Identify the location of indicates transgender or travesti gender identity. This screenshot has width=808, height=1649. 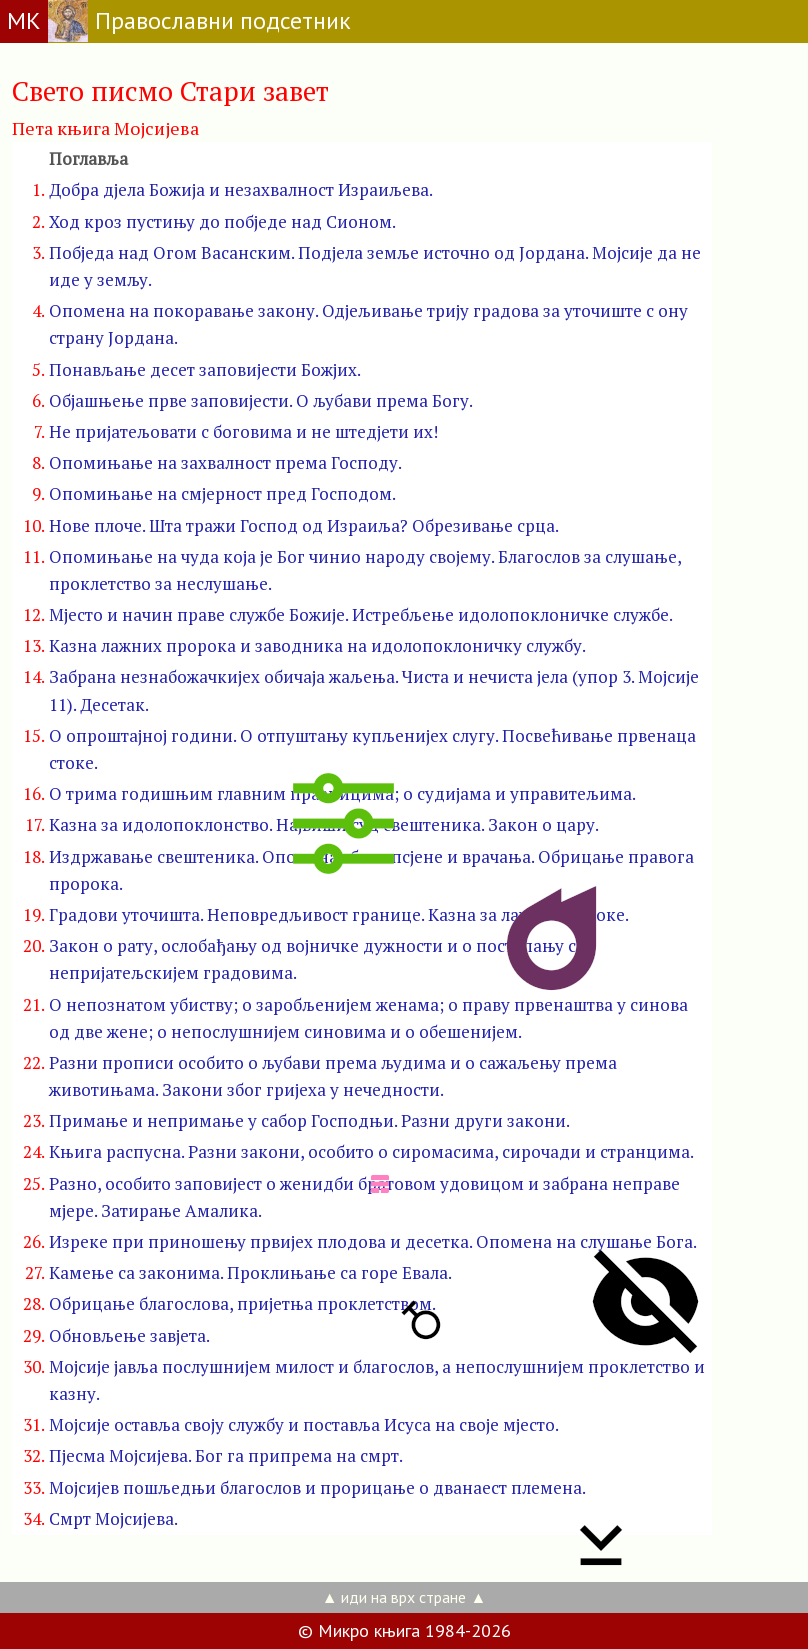
(423, 1320).